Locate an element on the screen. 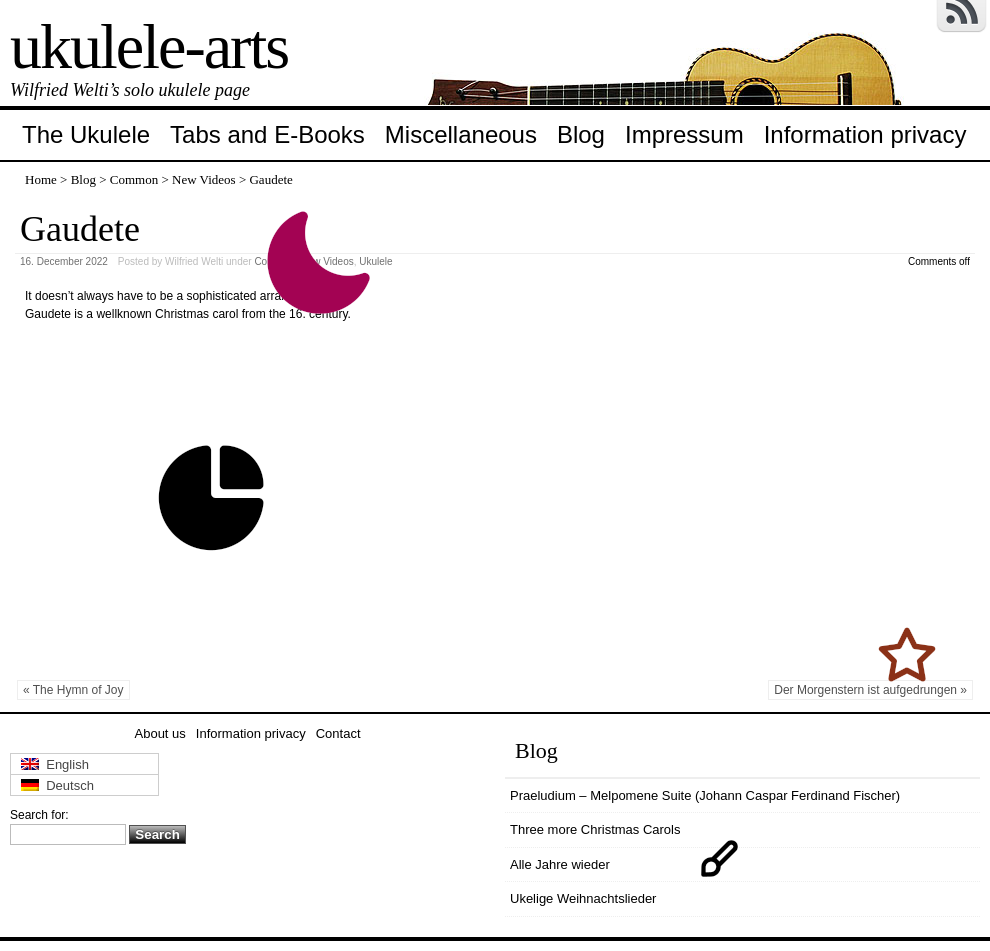  add item to favorites is located at coordinates (907, 656).